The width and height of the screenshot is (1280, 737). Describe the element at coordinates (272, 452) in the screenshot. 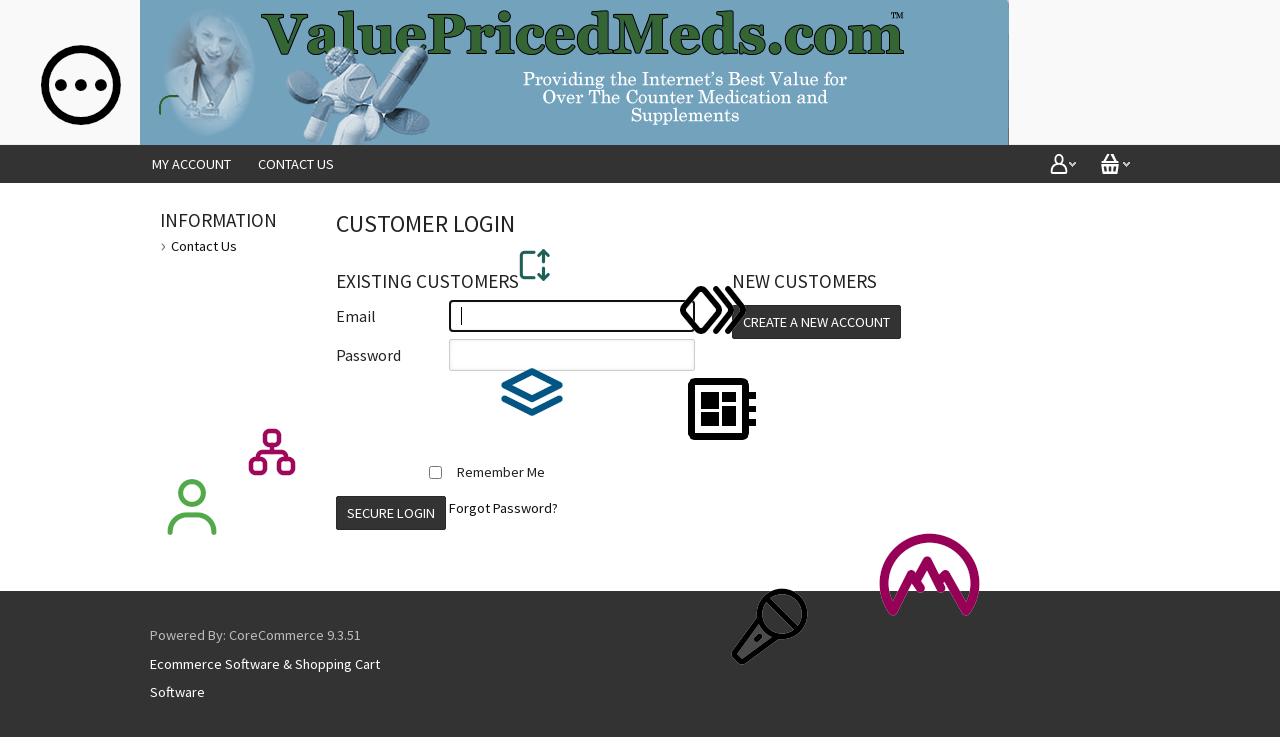

I see `view site structure or hierarchy` at that location.